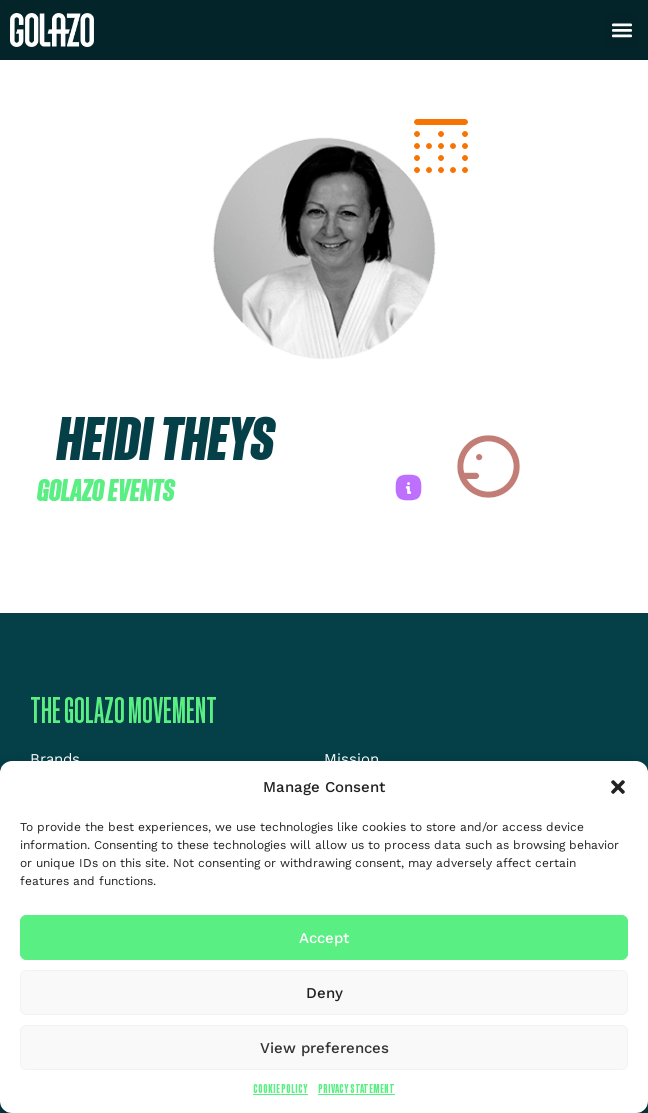 This screenshot has width=648, height=1113. Describe the element at coordinates (441, 146) in the screenshot. I see `apply border to top edge of cell or element` at that location.